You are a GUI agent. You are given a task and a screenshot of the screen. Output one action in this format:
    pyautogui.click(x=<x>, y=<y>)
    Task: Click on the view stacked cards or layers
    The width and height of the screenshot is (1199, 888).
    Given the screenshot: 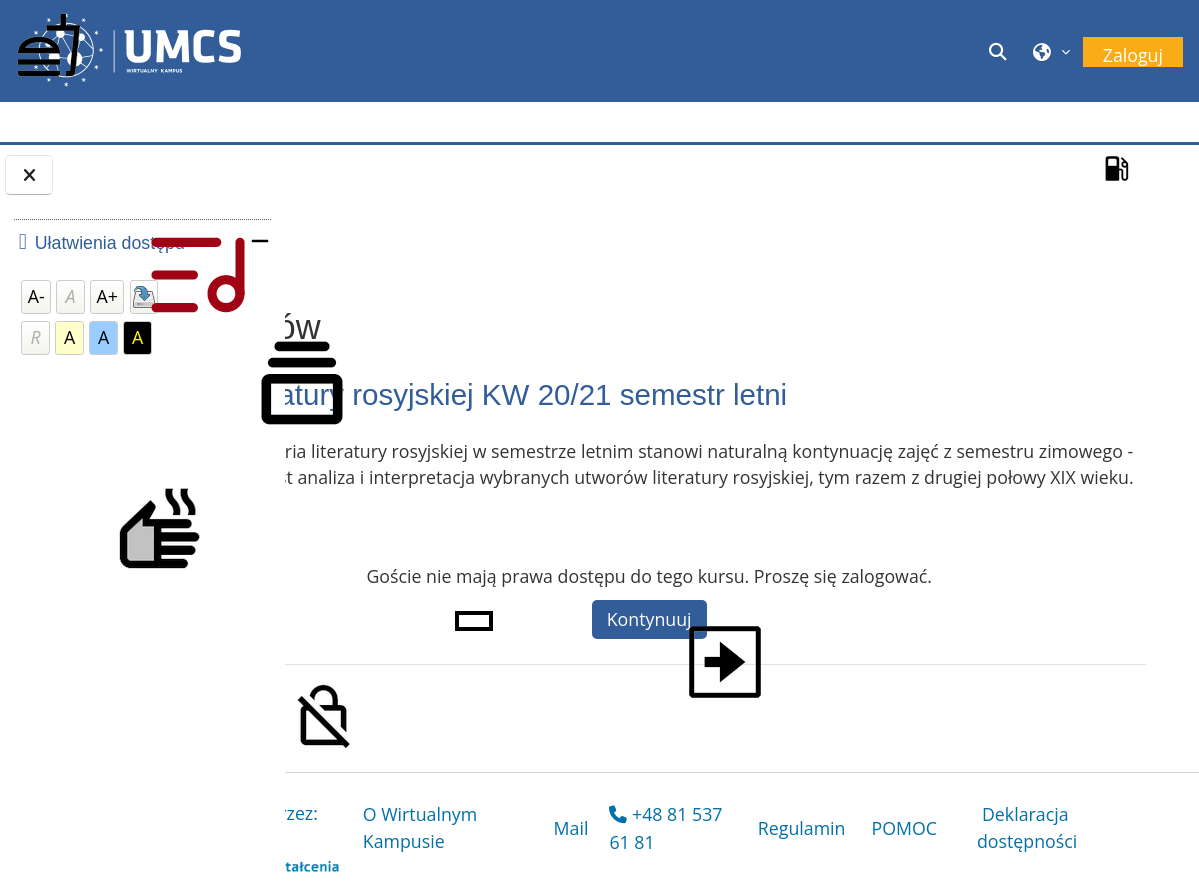 What is the action you would take?
    pyautogui.click(x=302, y=387)
    